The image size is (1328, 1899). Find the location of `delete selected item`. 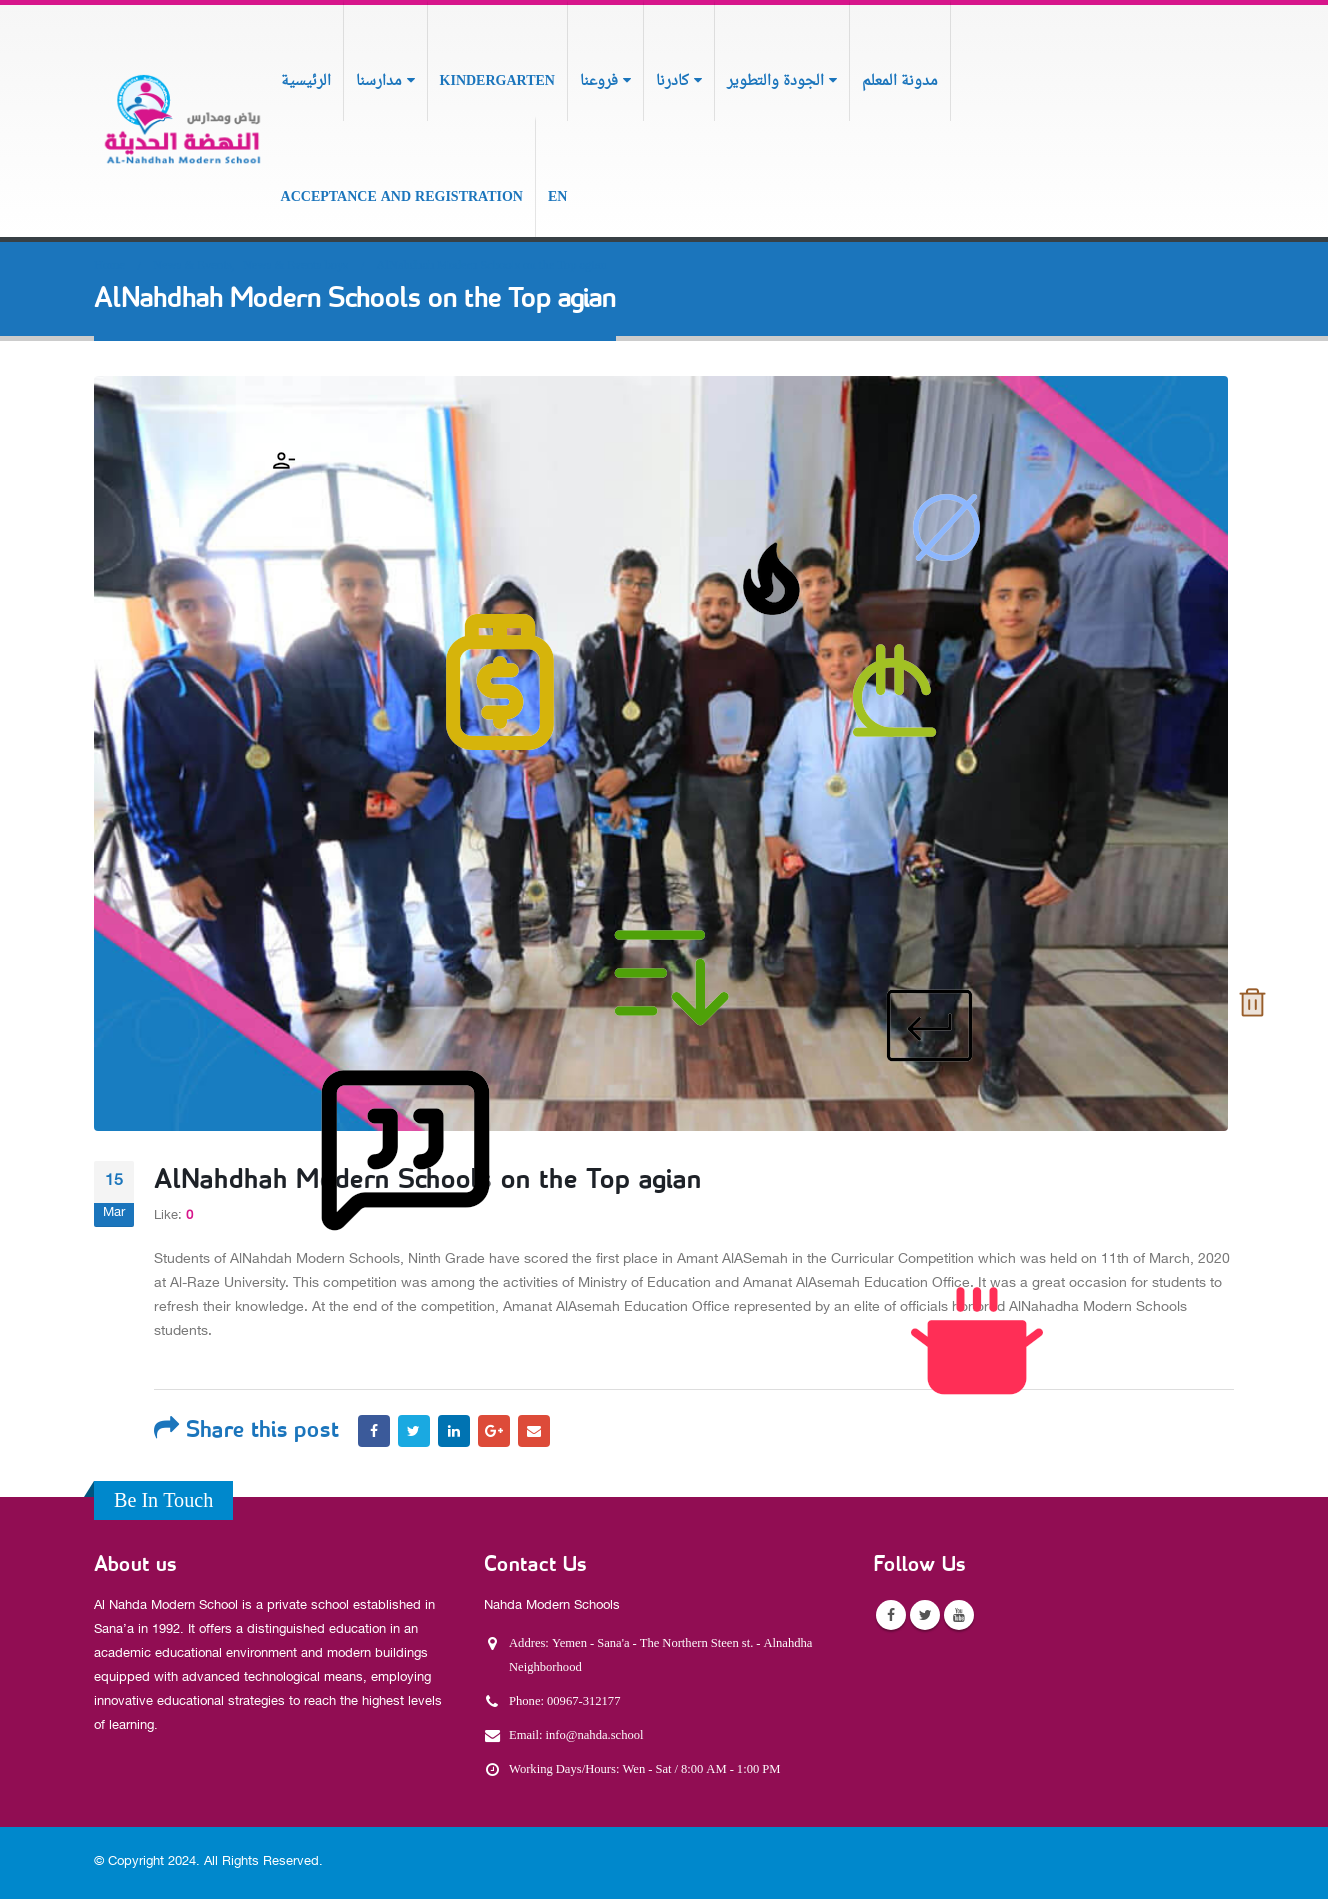

delete selected item is located at coordinates (1252, 1003).